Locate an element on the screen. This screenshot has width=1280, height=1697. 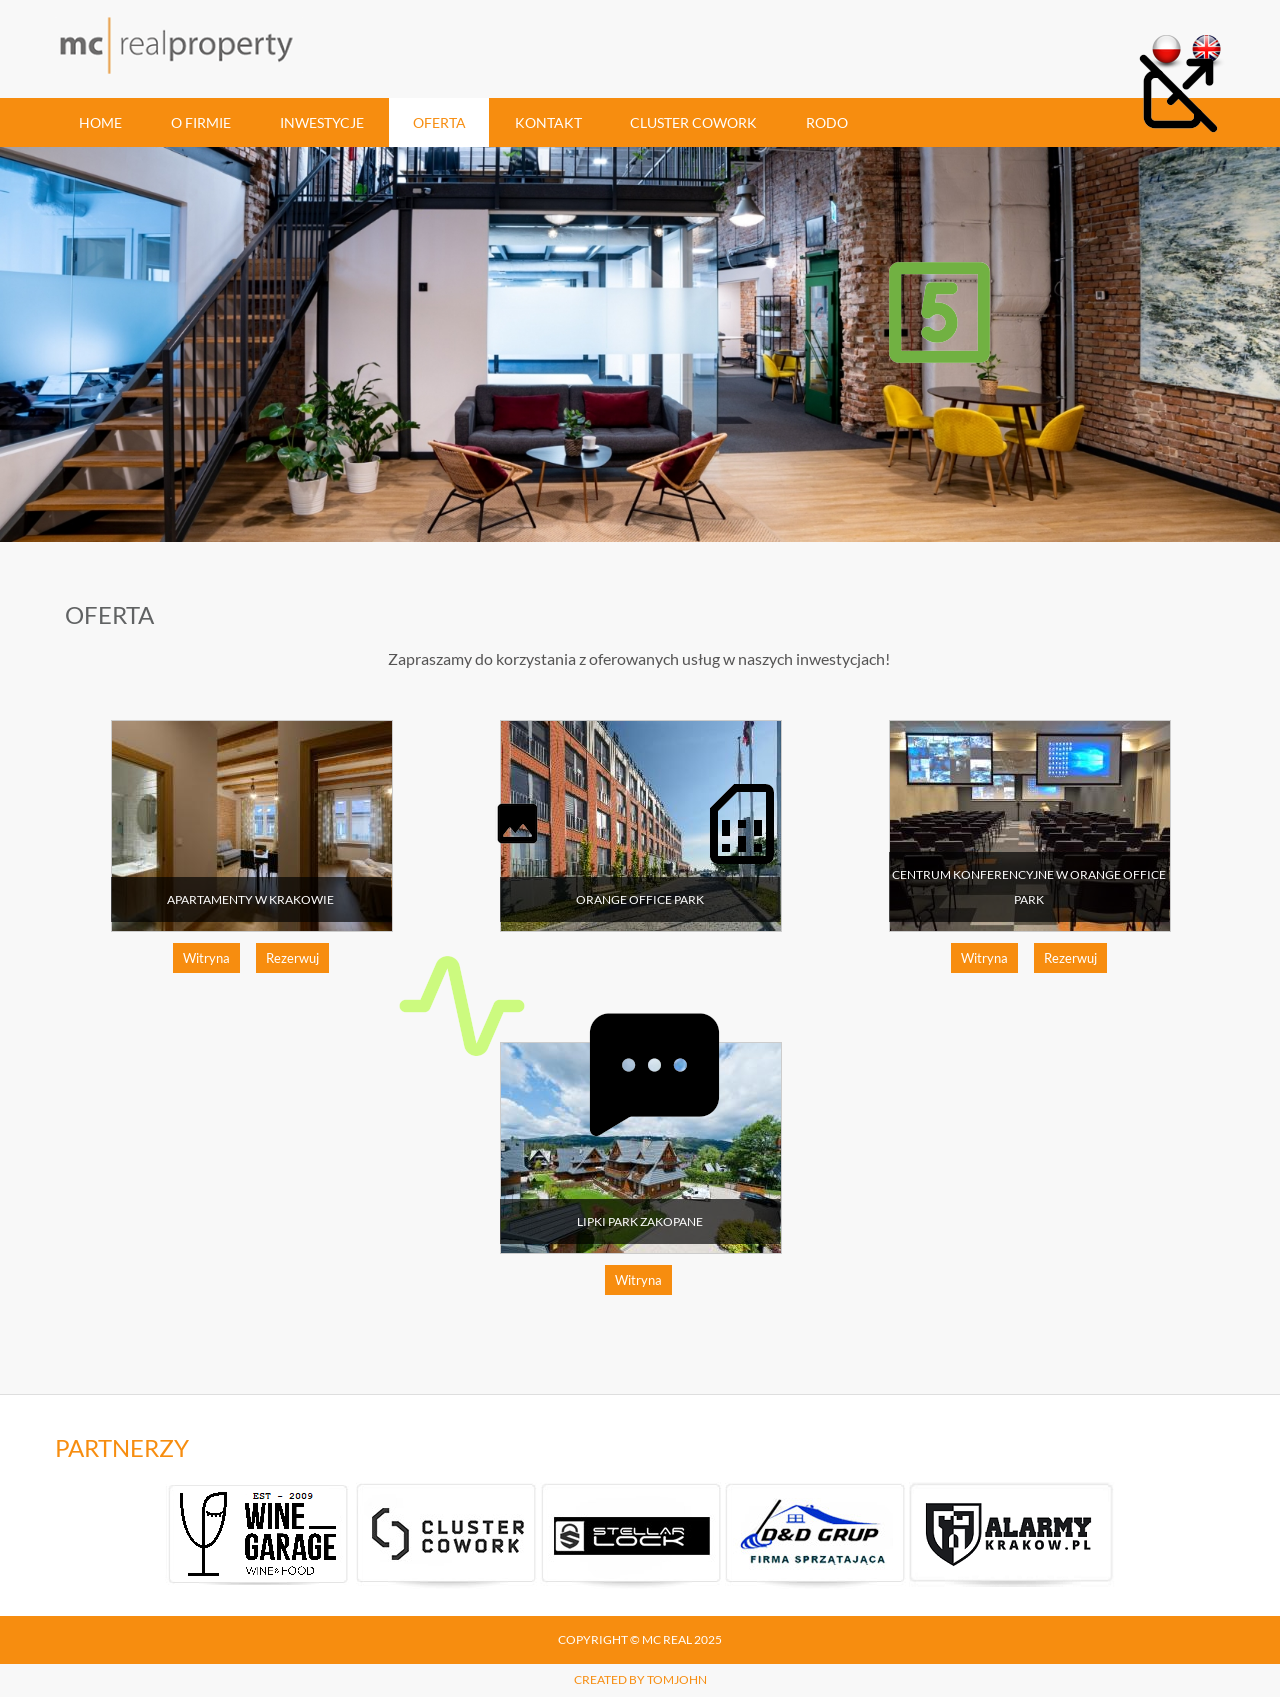
open messaging or chat is located at coordinates (654, 1071).